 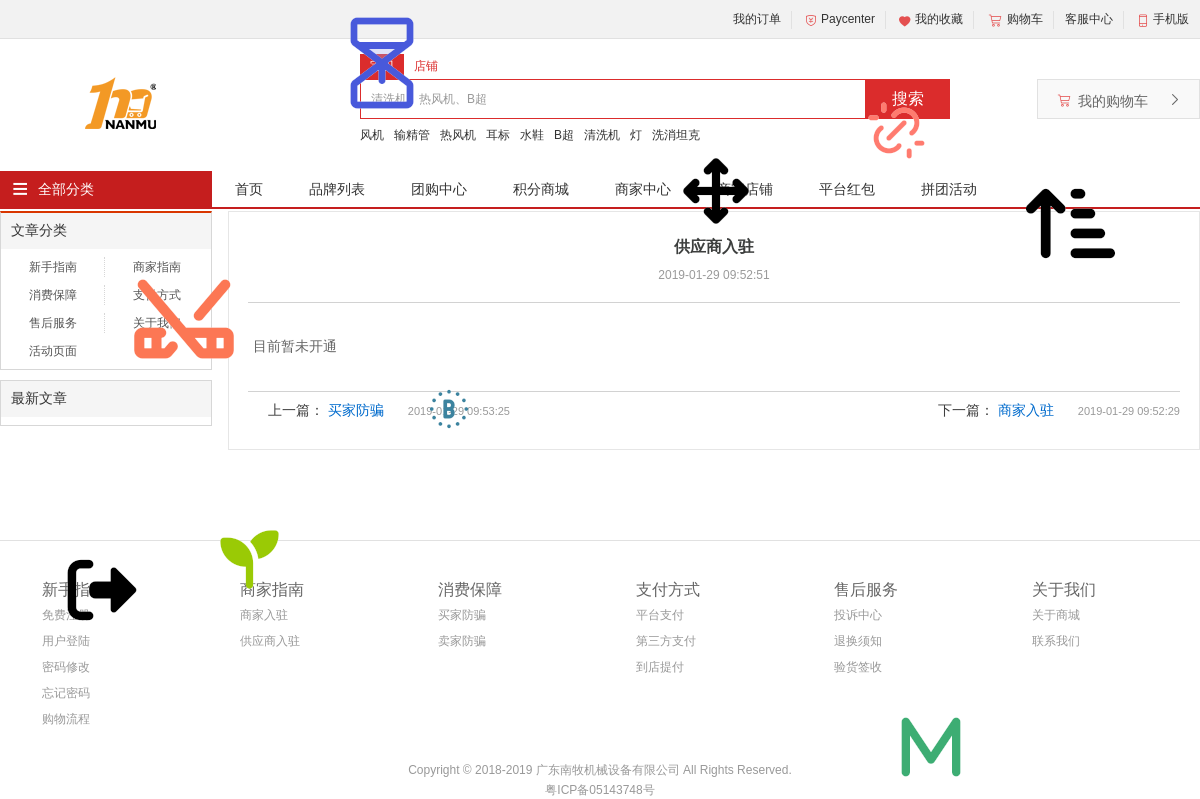 What do you see at coordinates (449, 409) in the screenshot?
I see `indicates bold text formatting option` at bounding box center [449, 409].